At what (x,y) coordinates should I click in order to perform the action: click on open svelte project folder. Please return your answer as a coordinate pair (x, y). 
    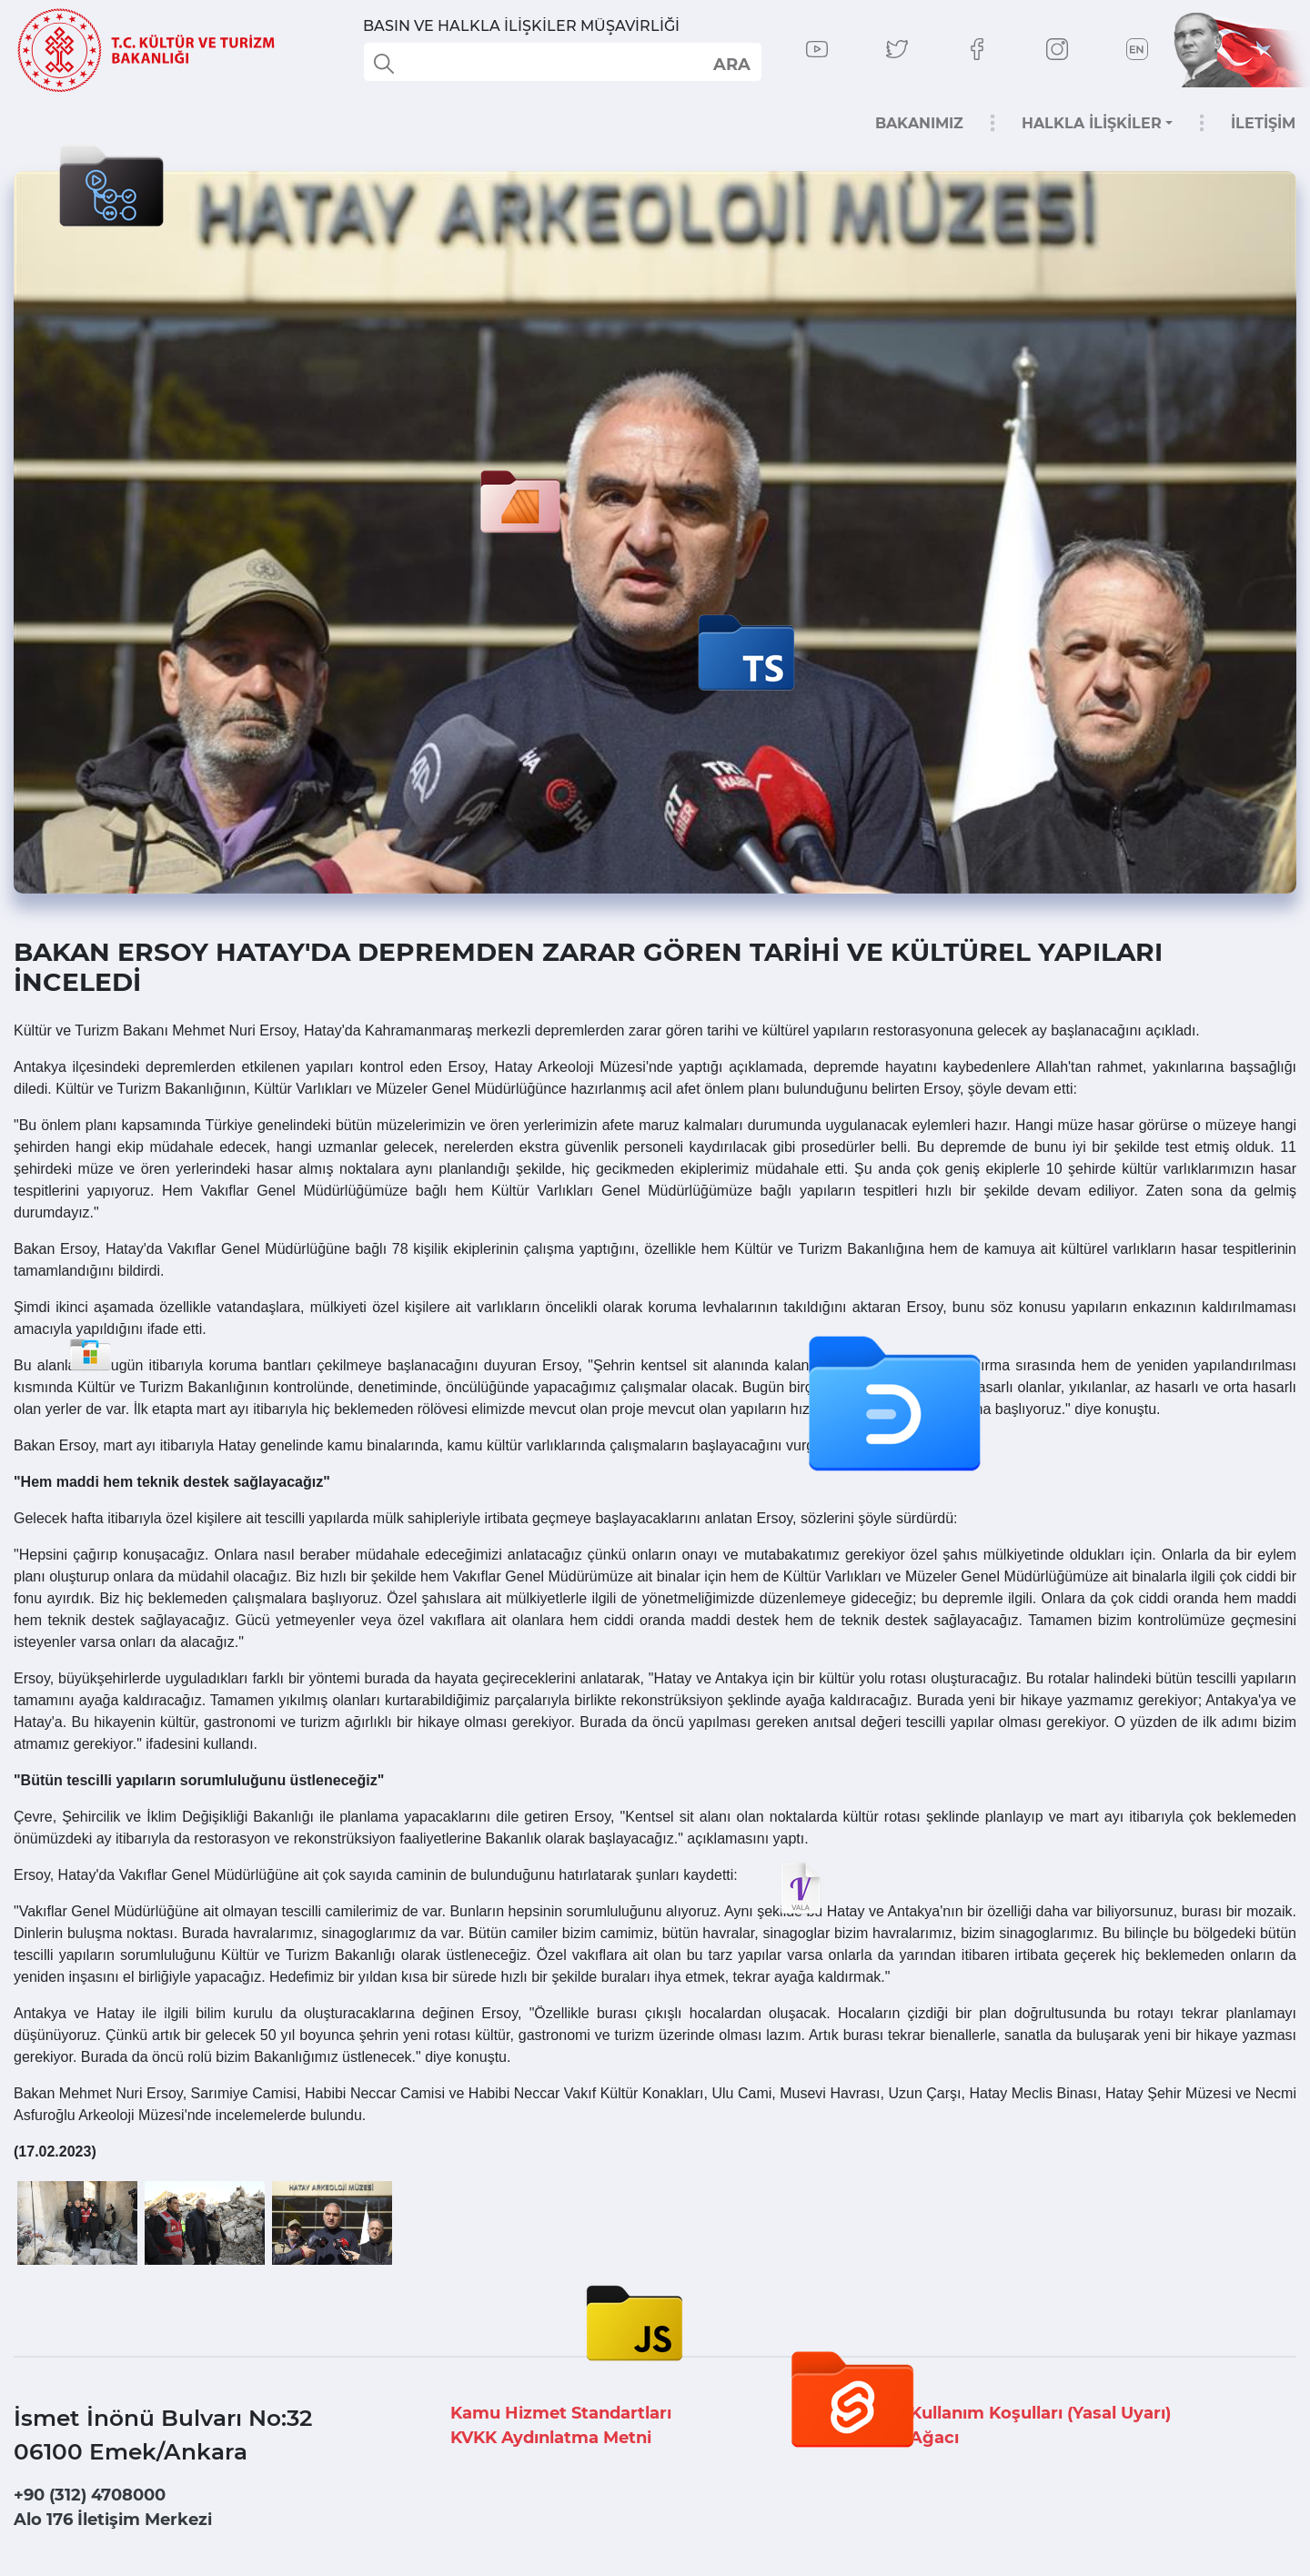
    Looking at the image, I should click on (852, 2402).